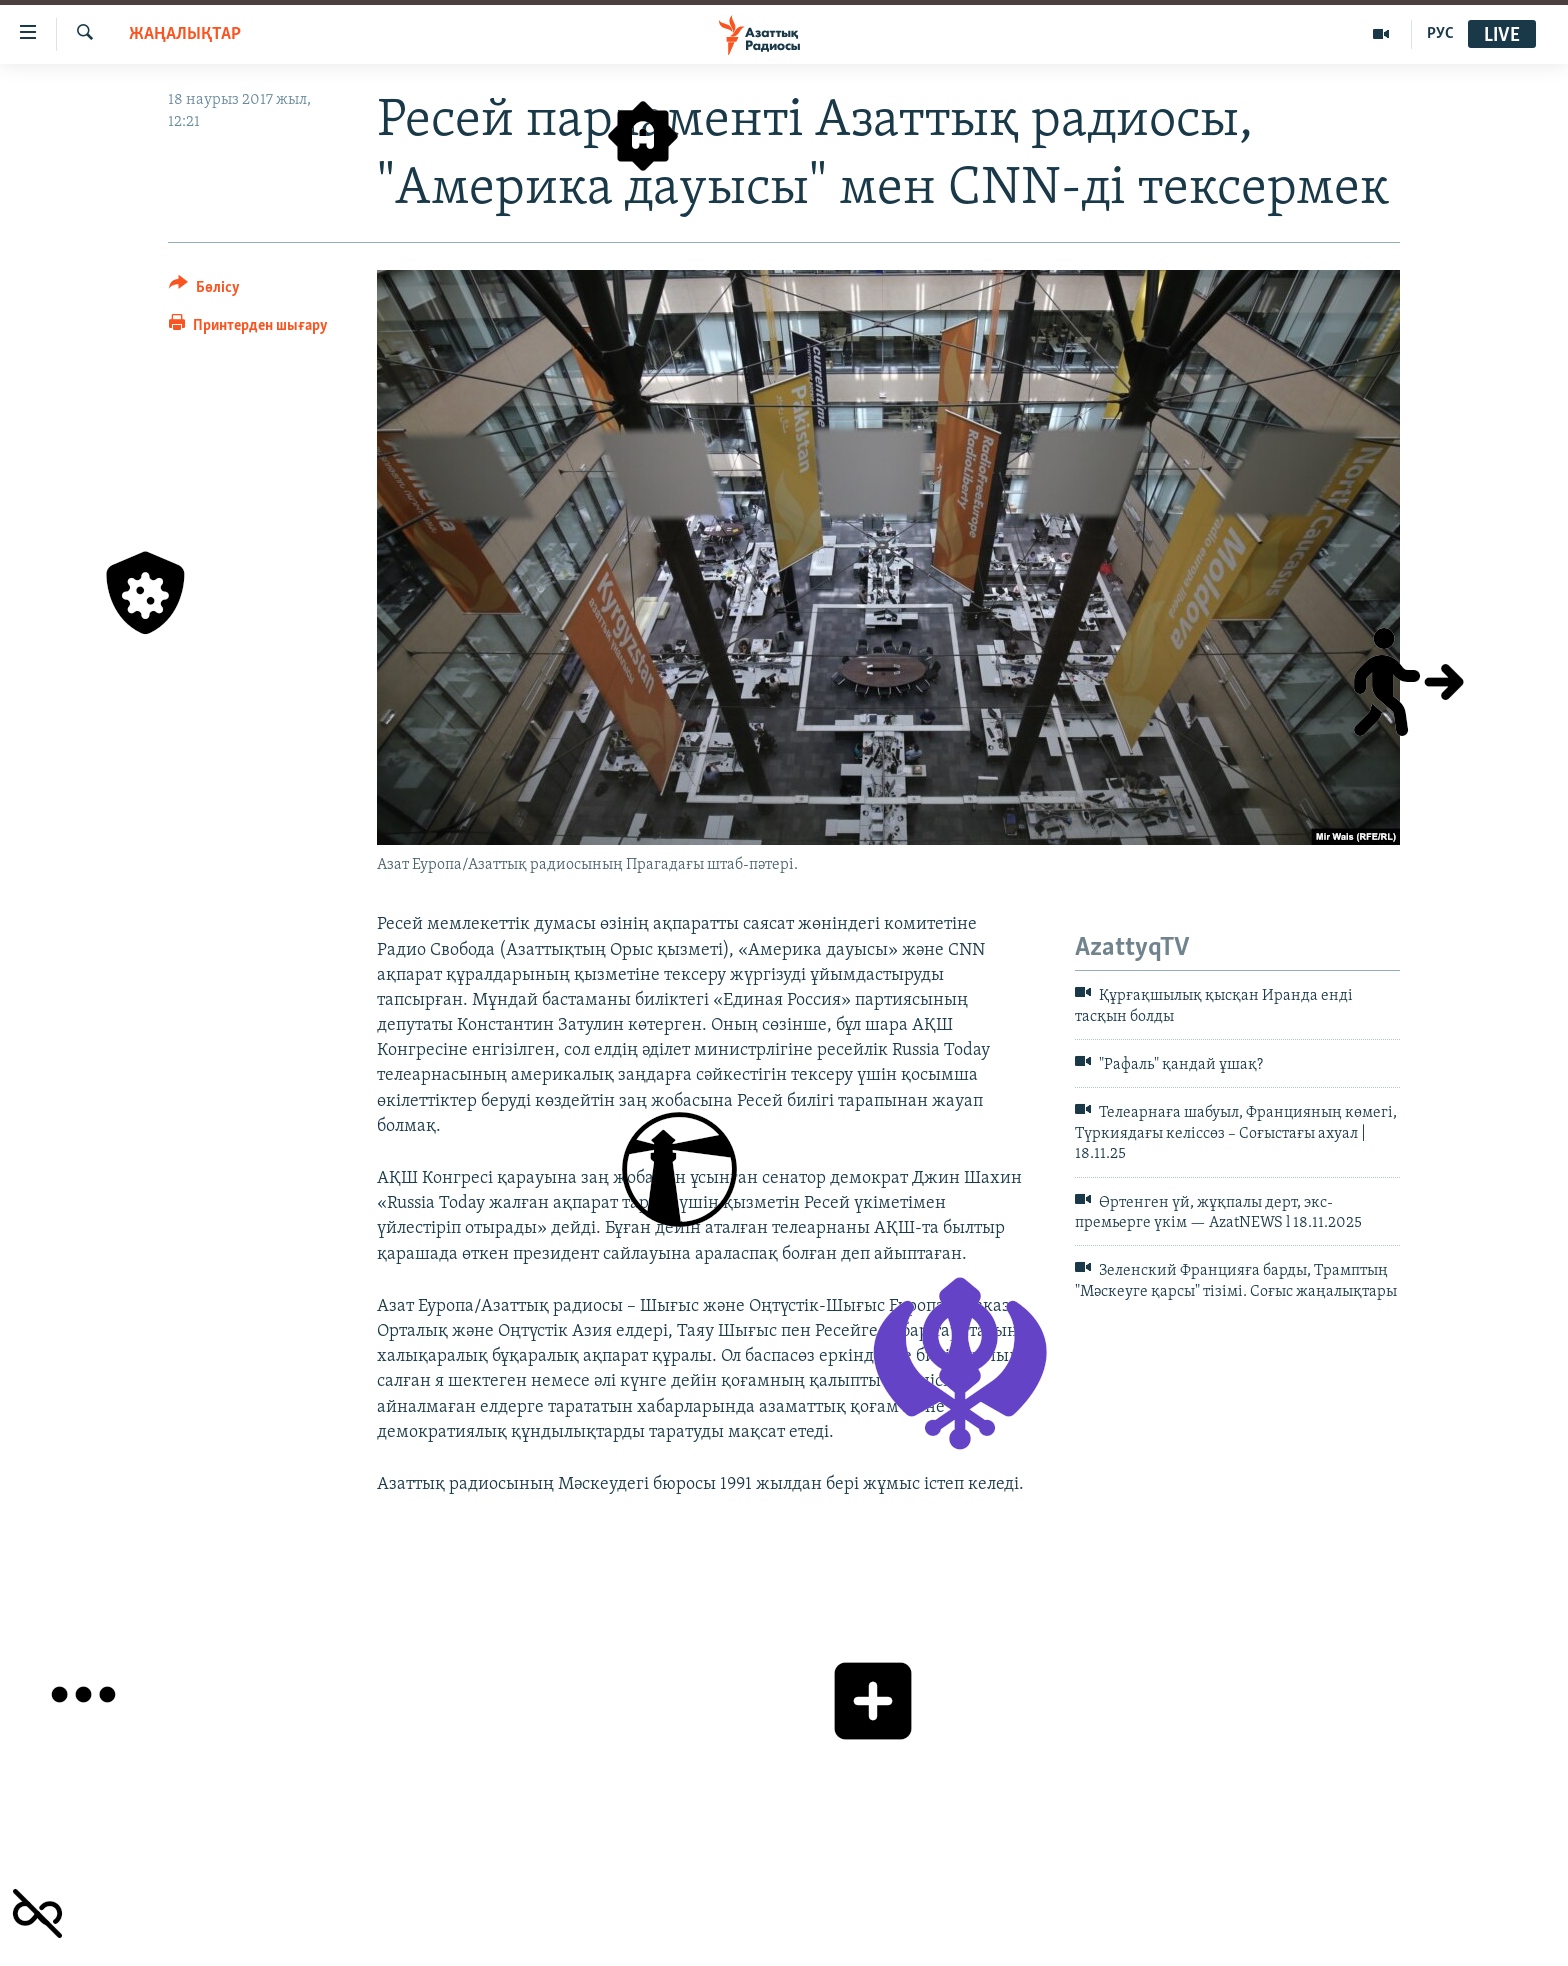 This screenshot has width=1568, height=1966. Describe the element at coordinates (960, 1363) in the screenshot. I see `indicates Sikh religious content or community` at that location.